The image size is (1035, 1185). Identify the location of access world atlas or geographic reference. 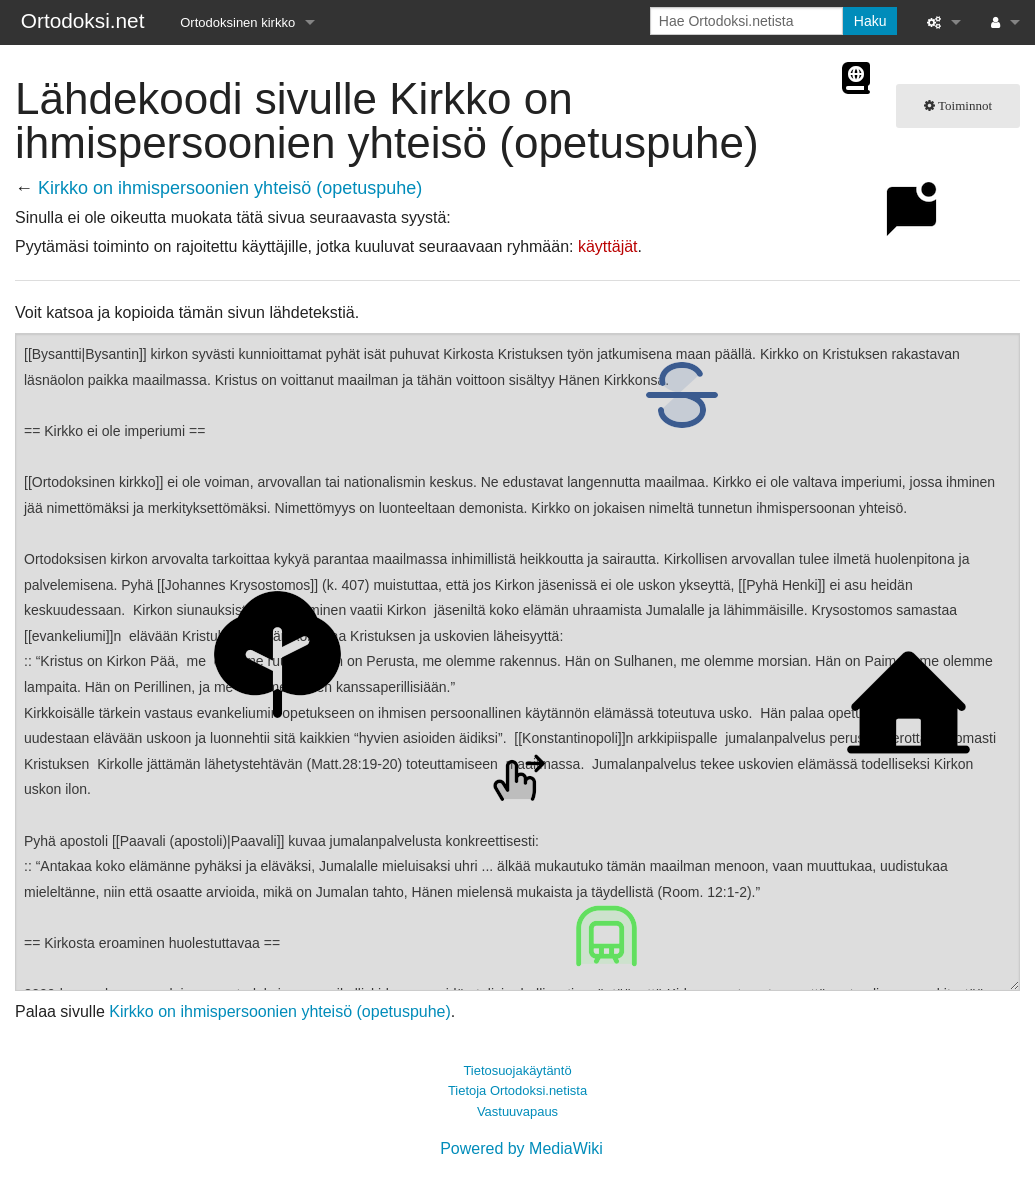
(856, 78).